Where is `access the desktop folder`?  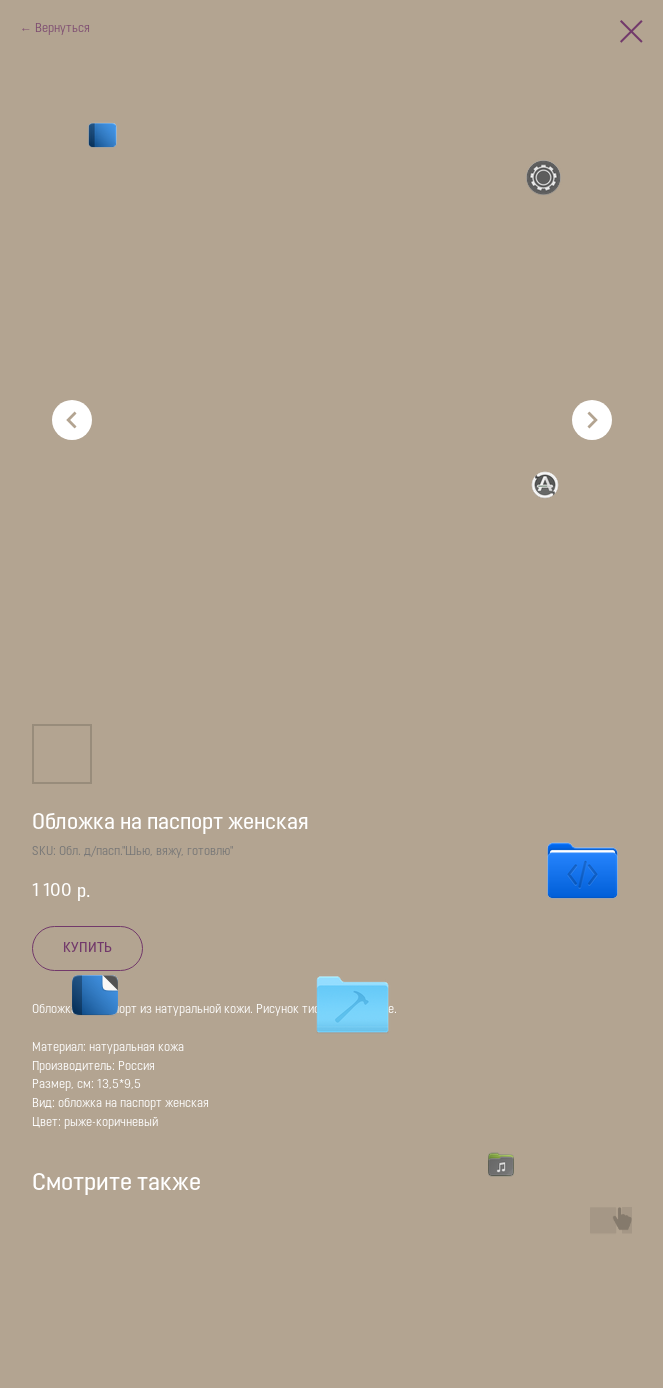
access the desktop folder is located at coordinates (102, 134).